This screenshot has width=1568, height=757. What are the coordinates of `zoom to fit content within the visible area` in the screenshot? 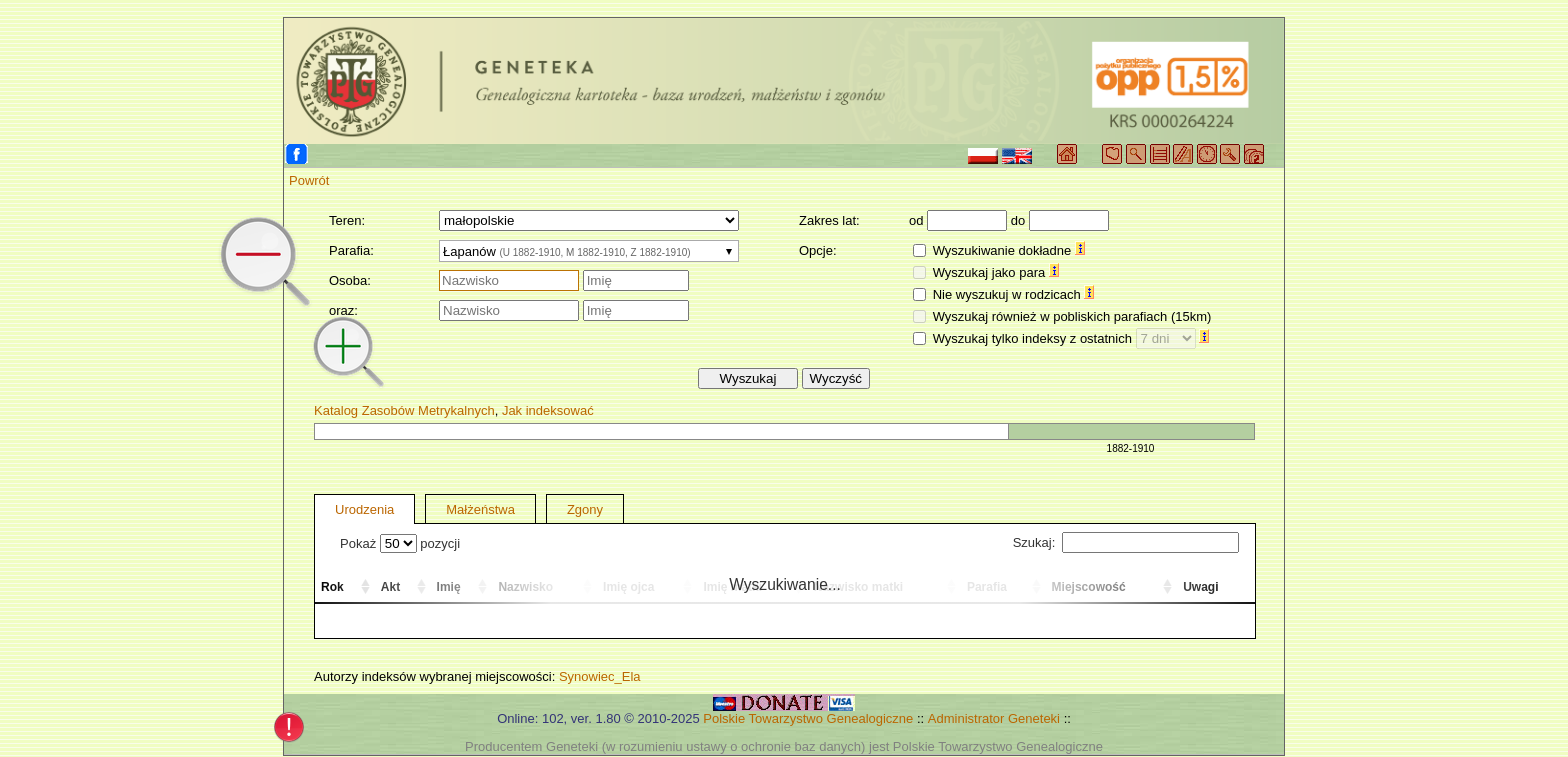 It's located at (348, 351).